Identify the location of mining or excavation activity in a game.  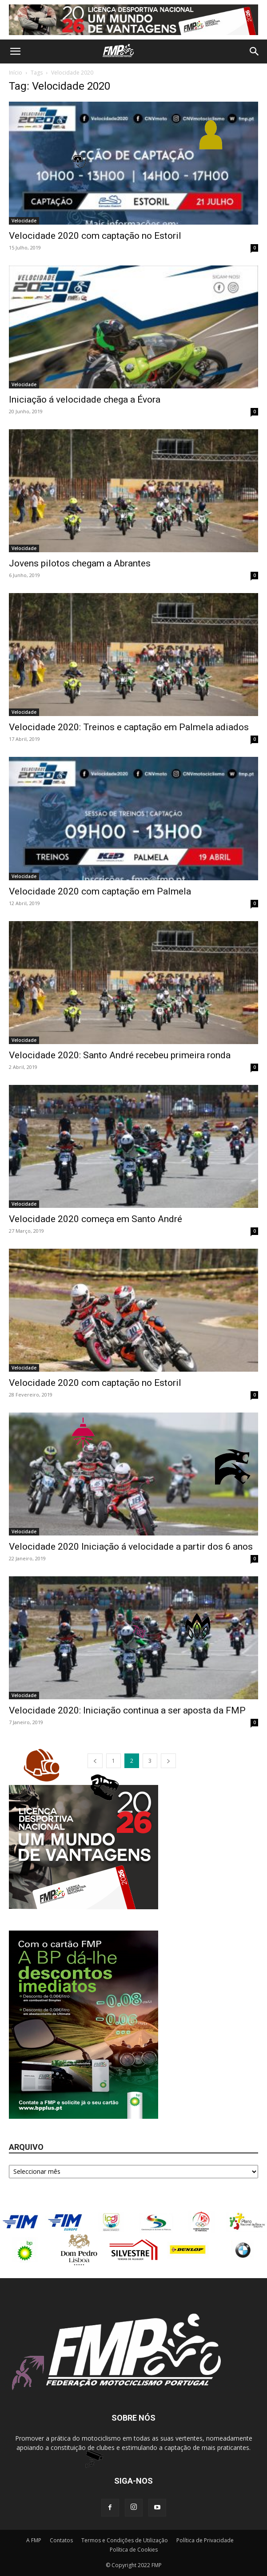
(41, 1765).